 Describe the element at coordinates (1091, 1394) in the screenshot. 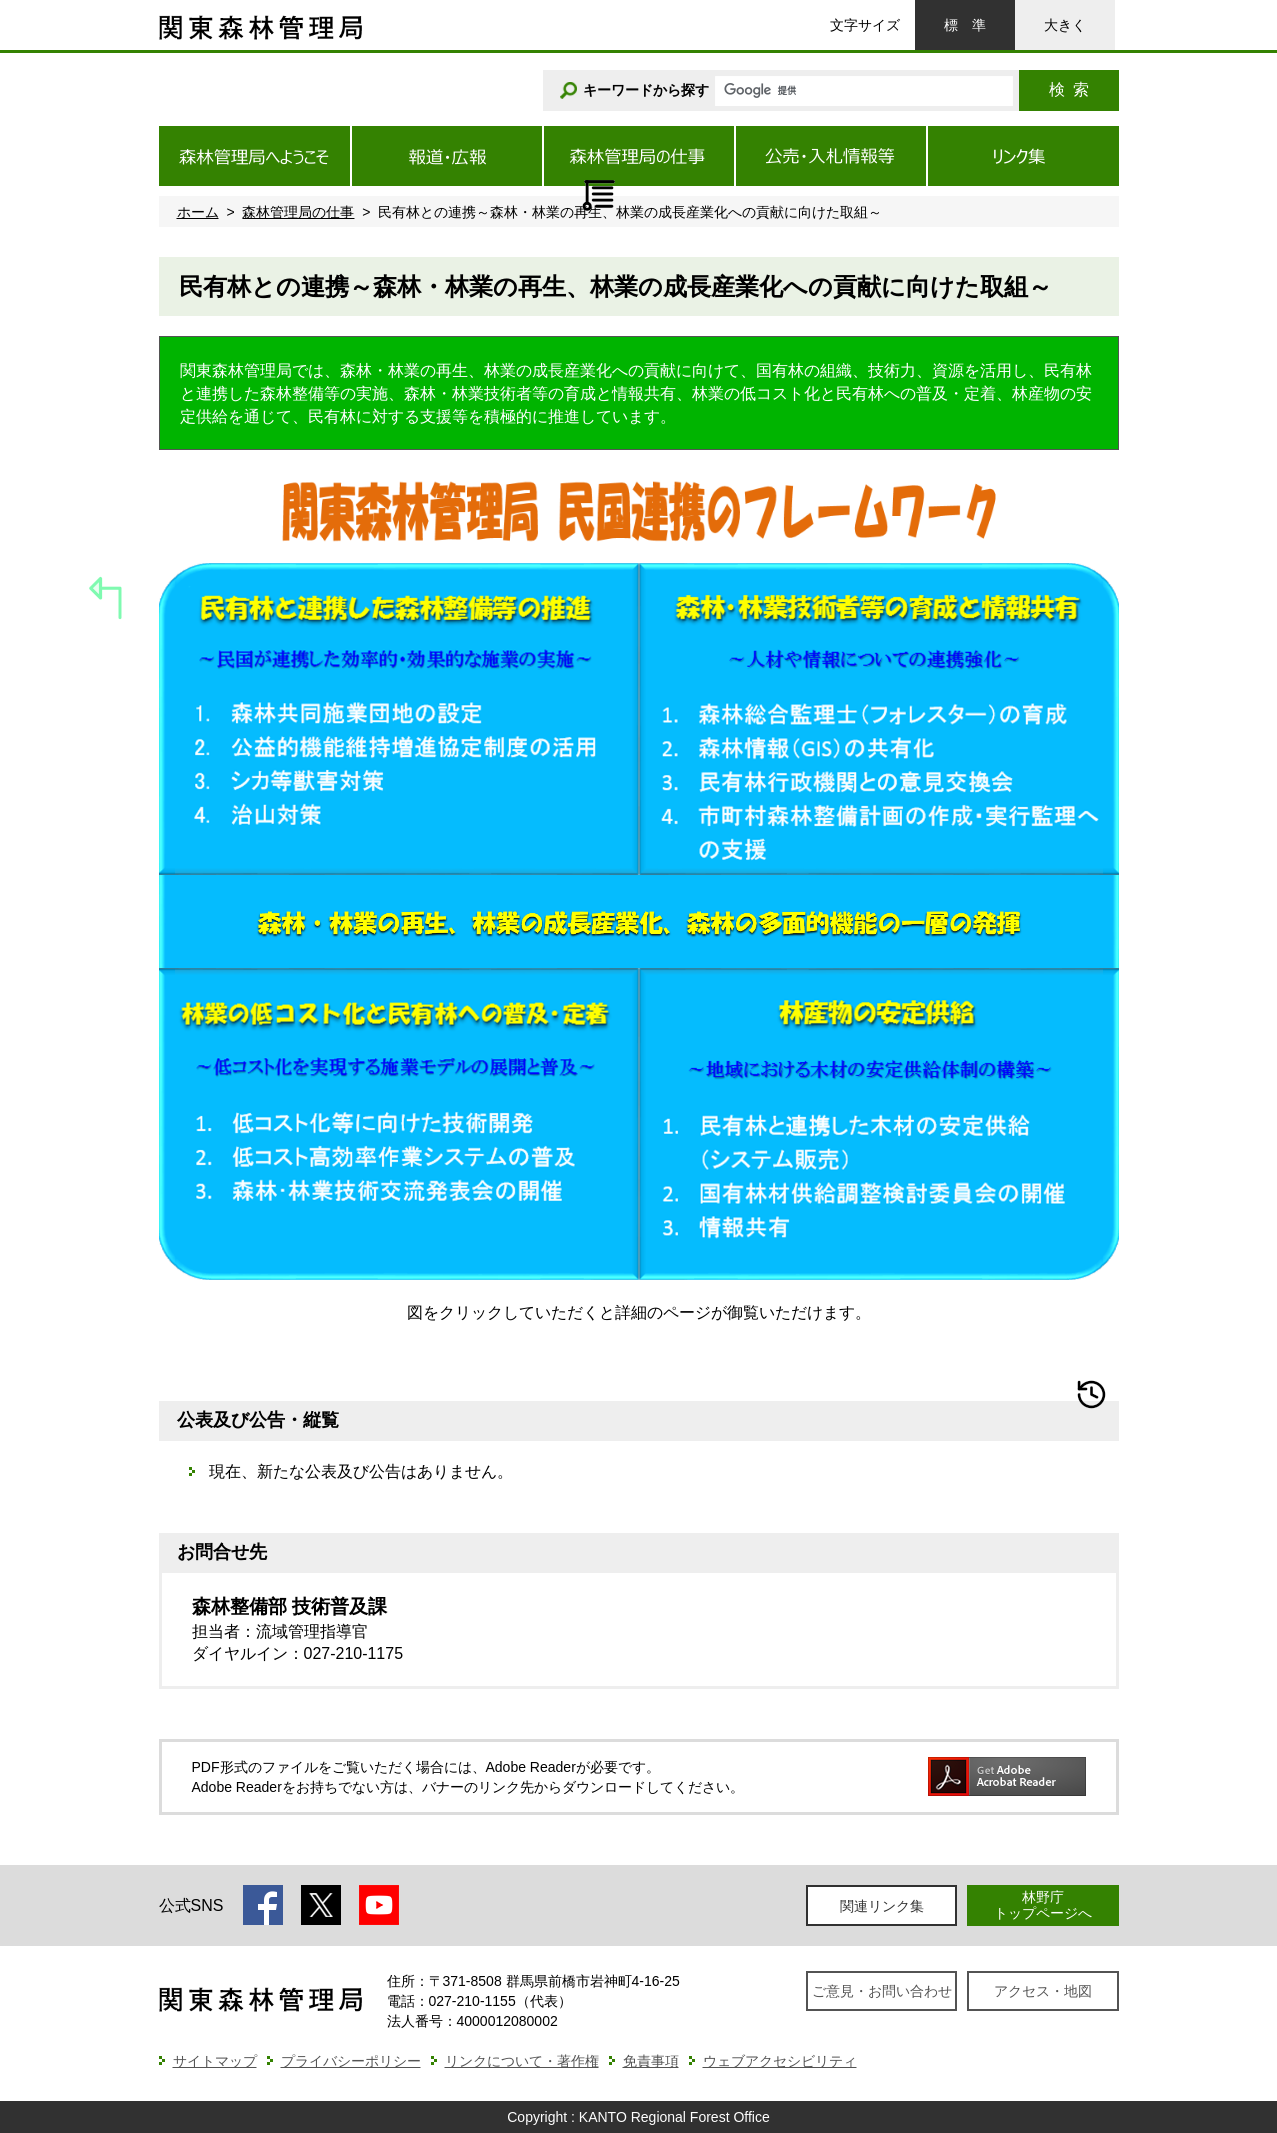

I see `view your browsing or activity history` at that location.